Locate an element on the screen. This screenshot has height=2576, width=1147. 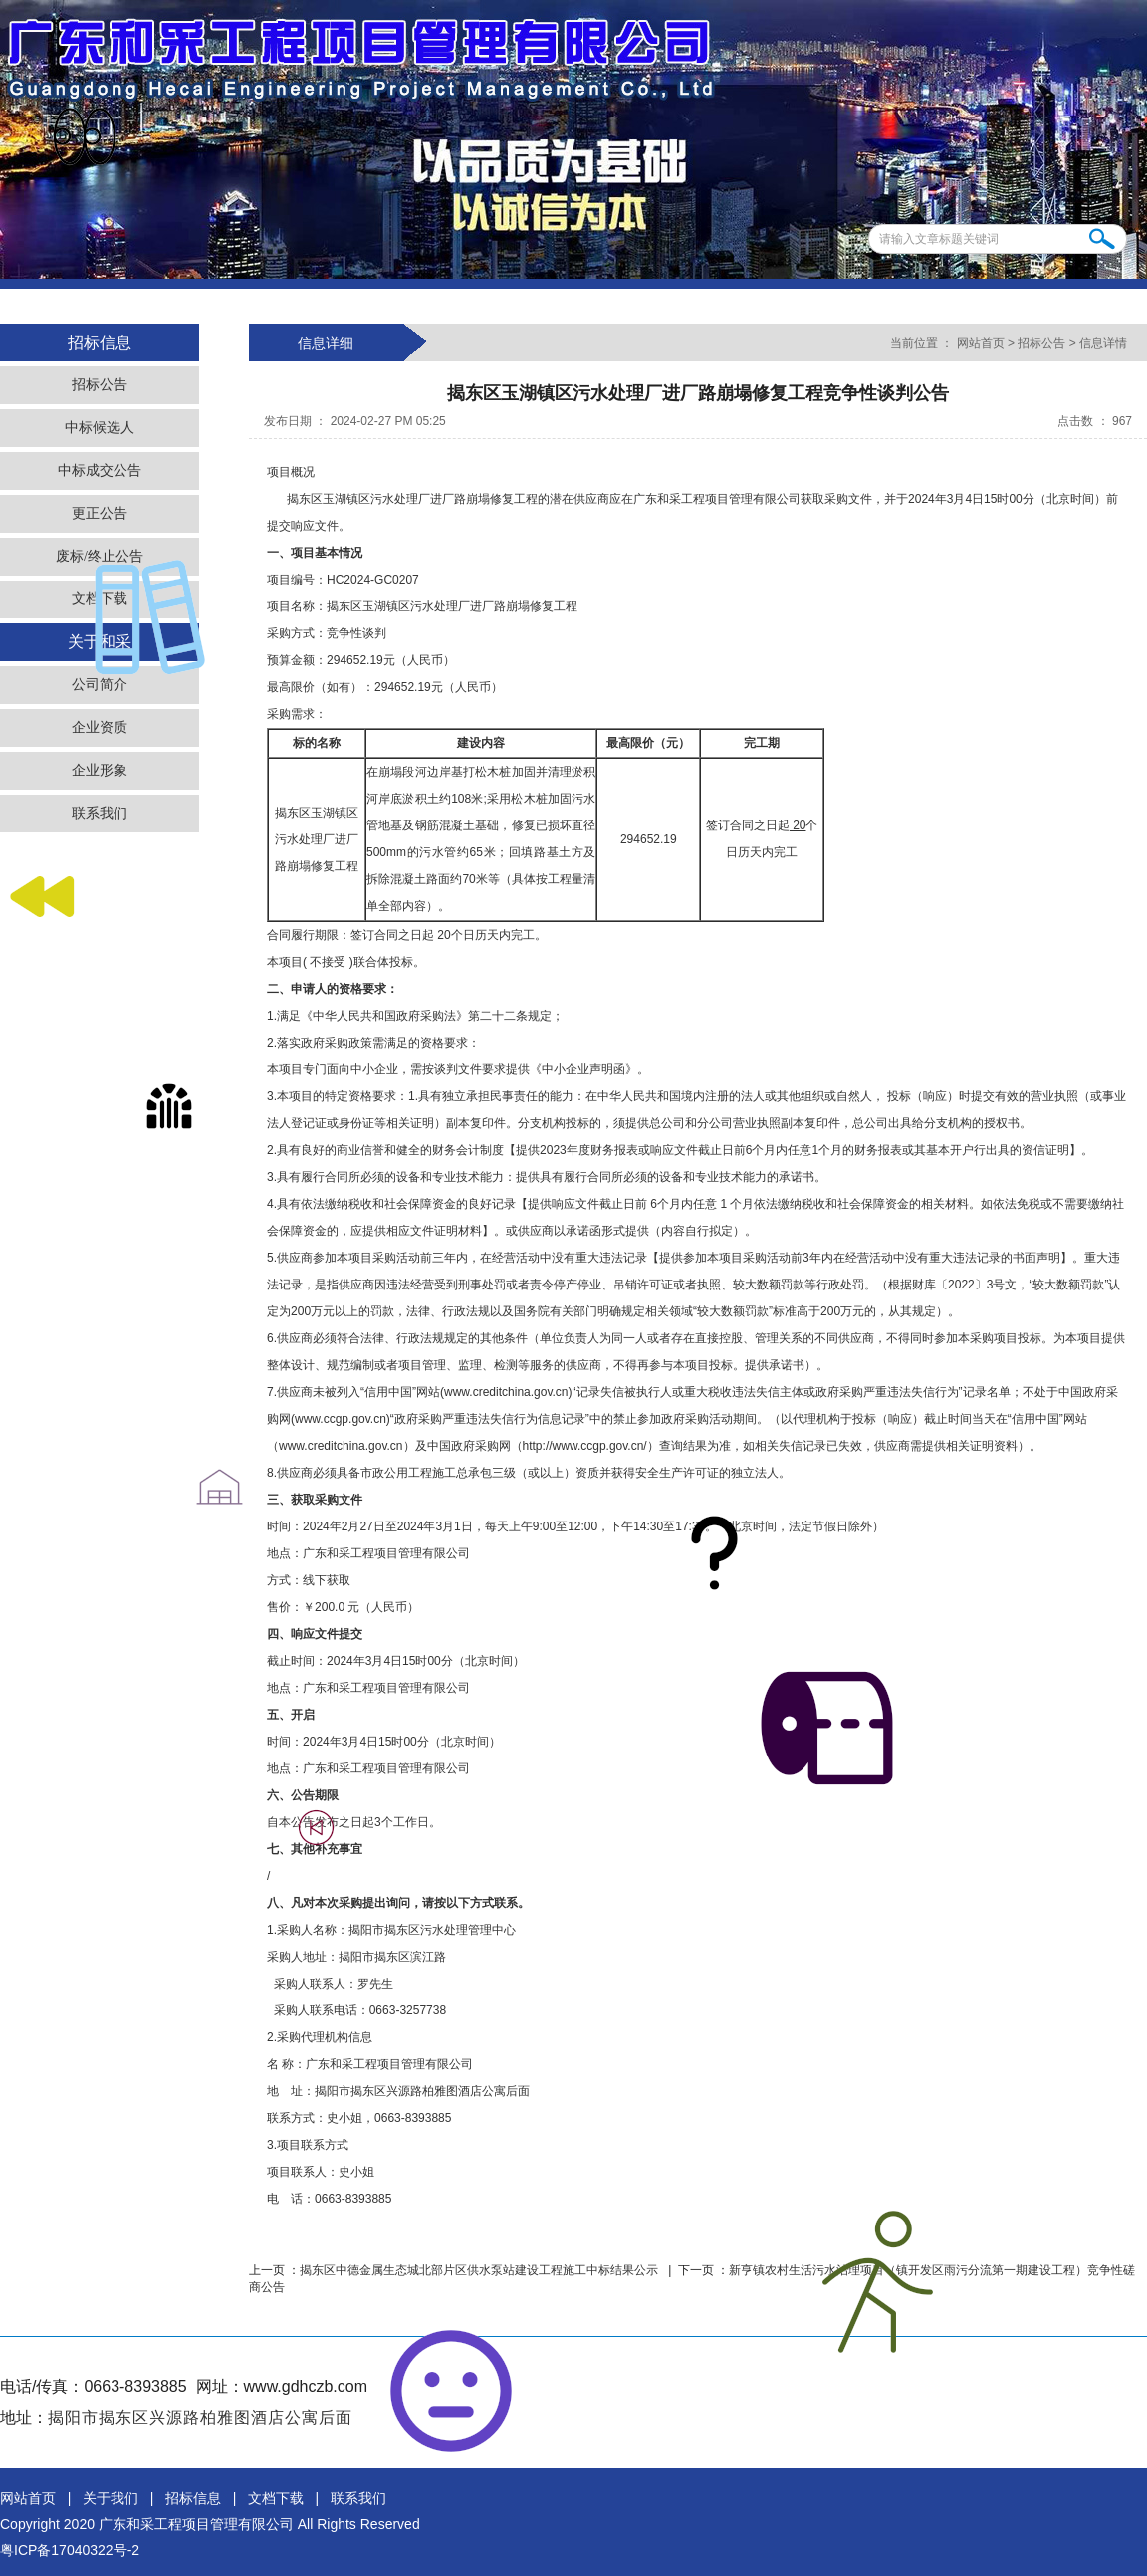
rewind media playback is located at coordinates (44, 896).